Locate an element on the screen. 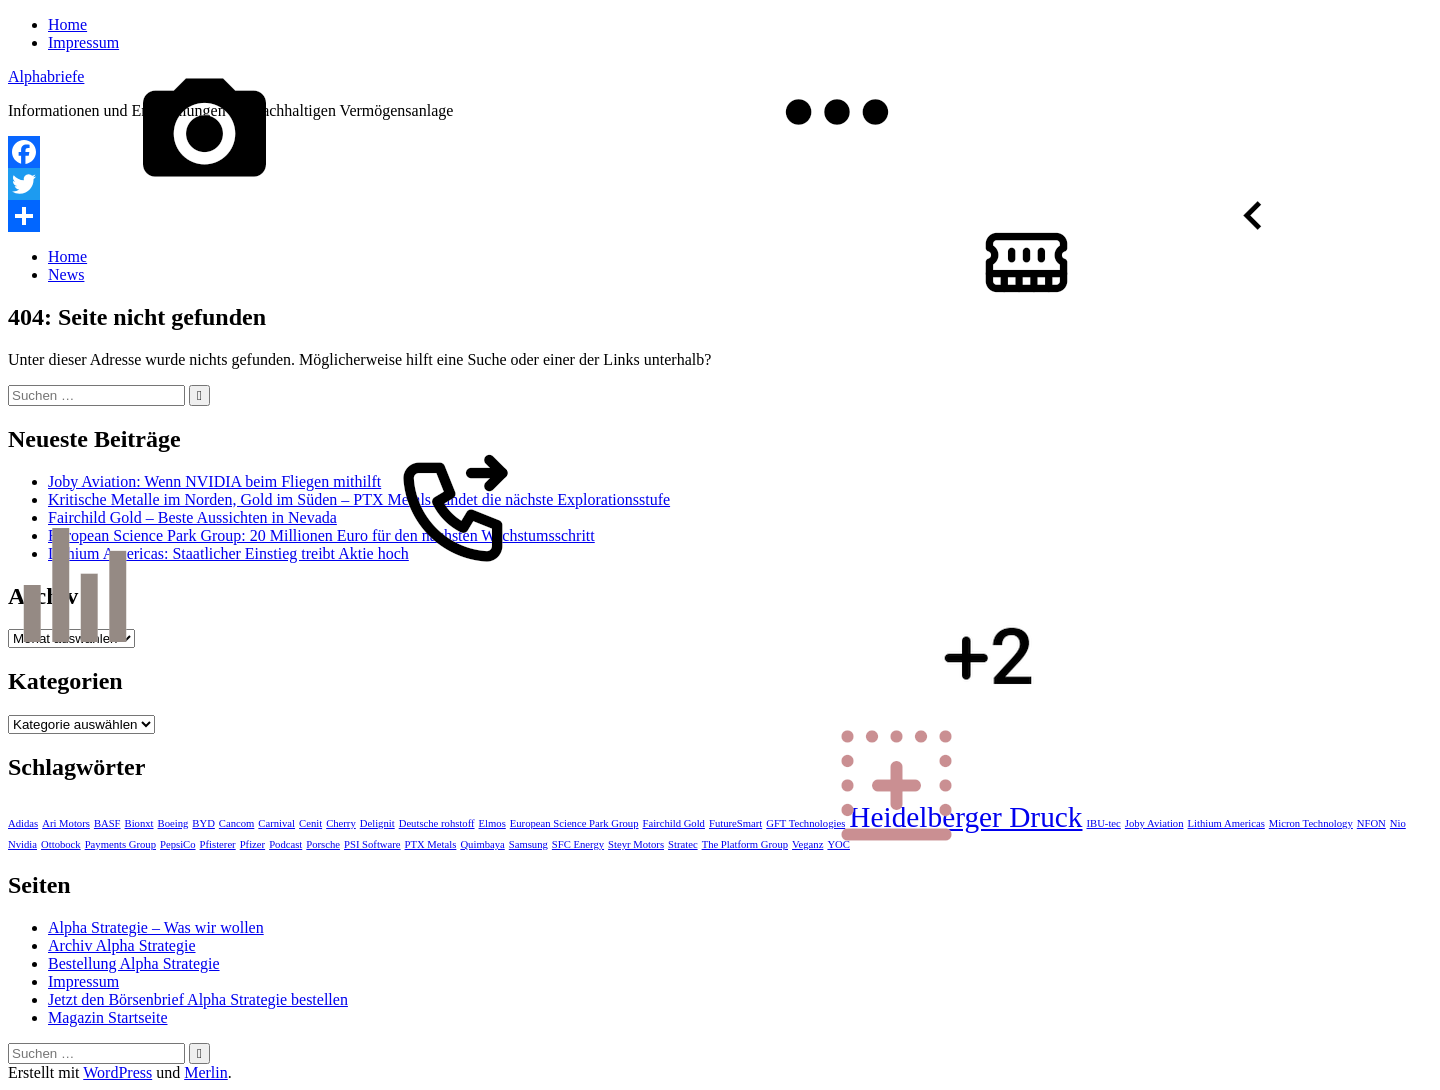  take a photo is located at coordinates (204, 127).